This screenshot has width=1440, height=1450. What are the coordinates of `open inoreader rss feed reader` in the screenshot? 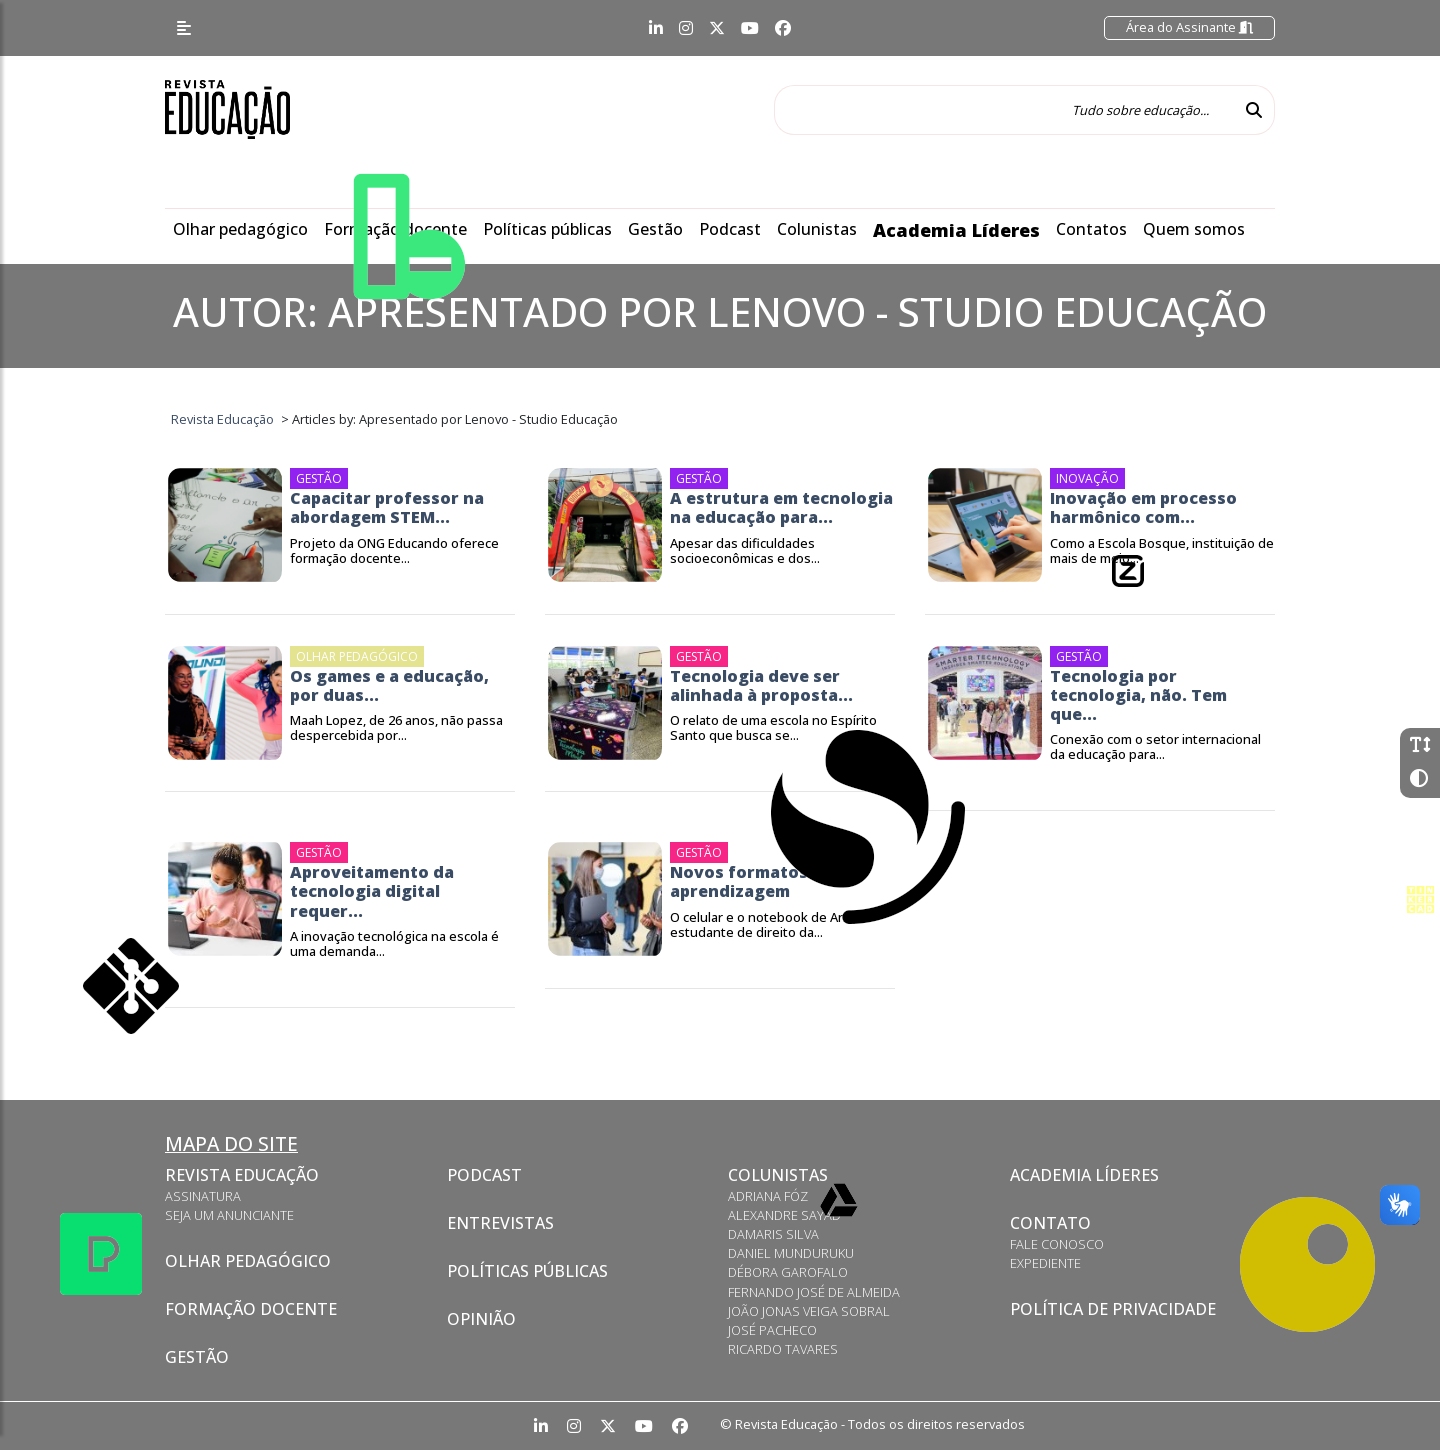 It's located at (1307, 1264).